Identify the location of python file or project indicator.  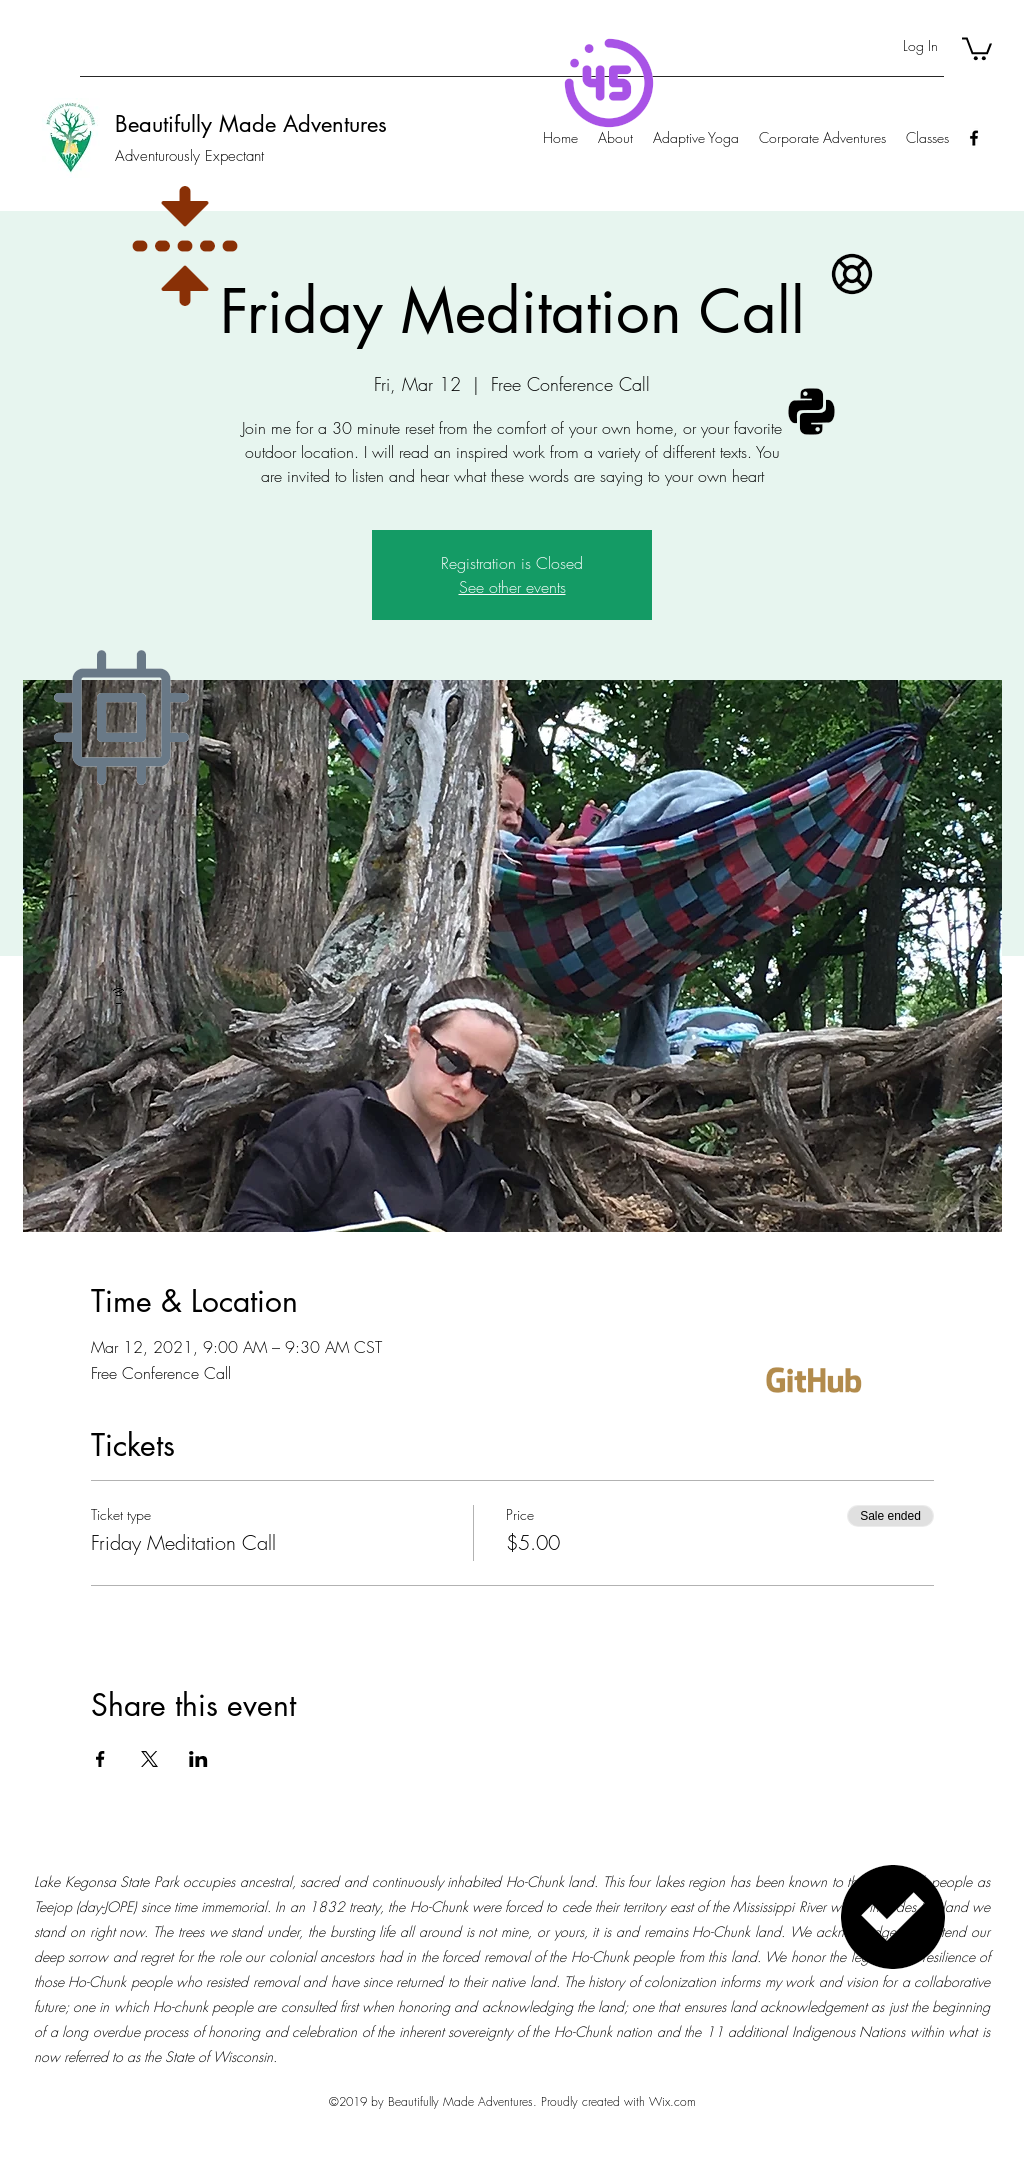
(811, 411).